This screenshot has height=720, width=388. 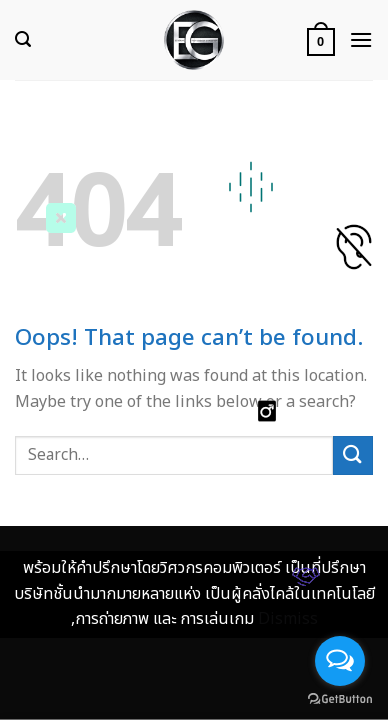 What do you see at coordinates (306, 576) in the screenshot?
I see `indicates a partnership or collaboration feature` at bounding box center [306, 576].